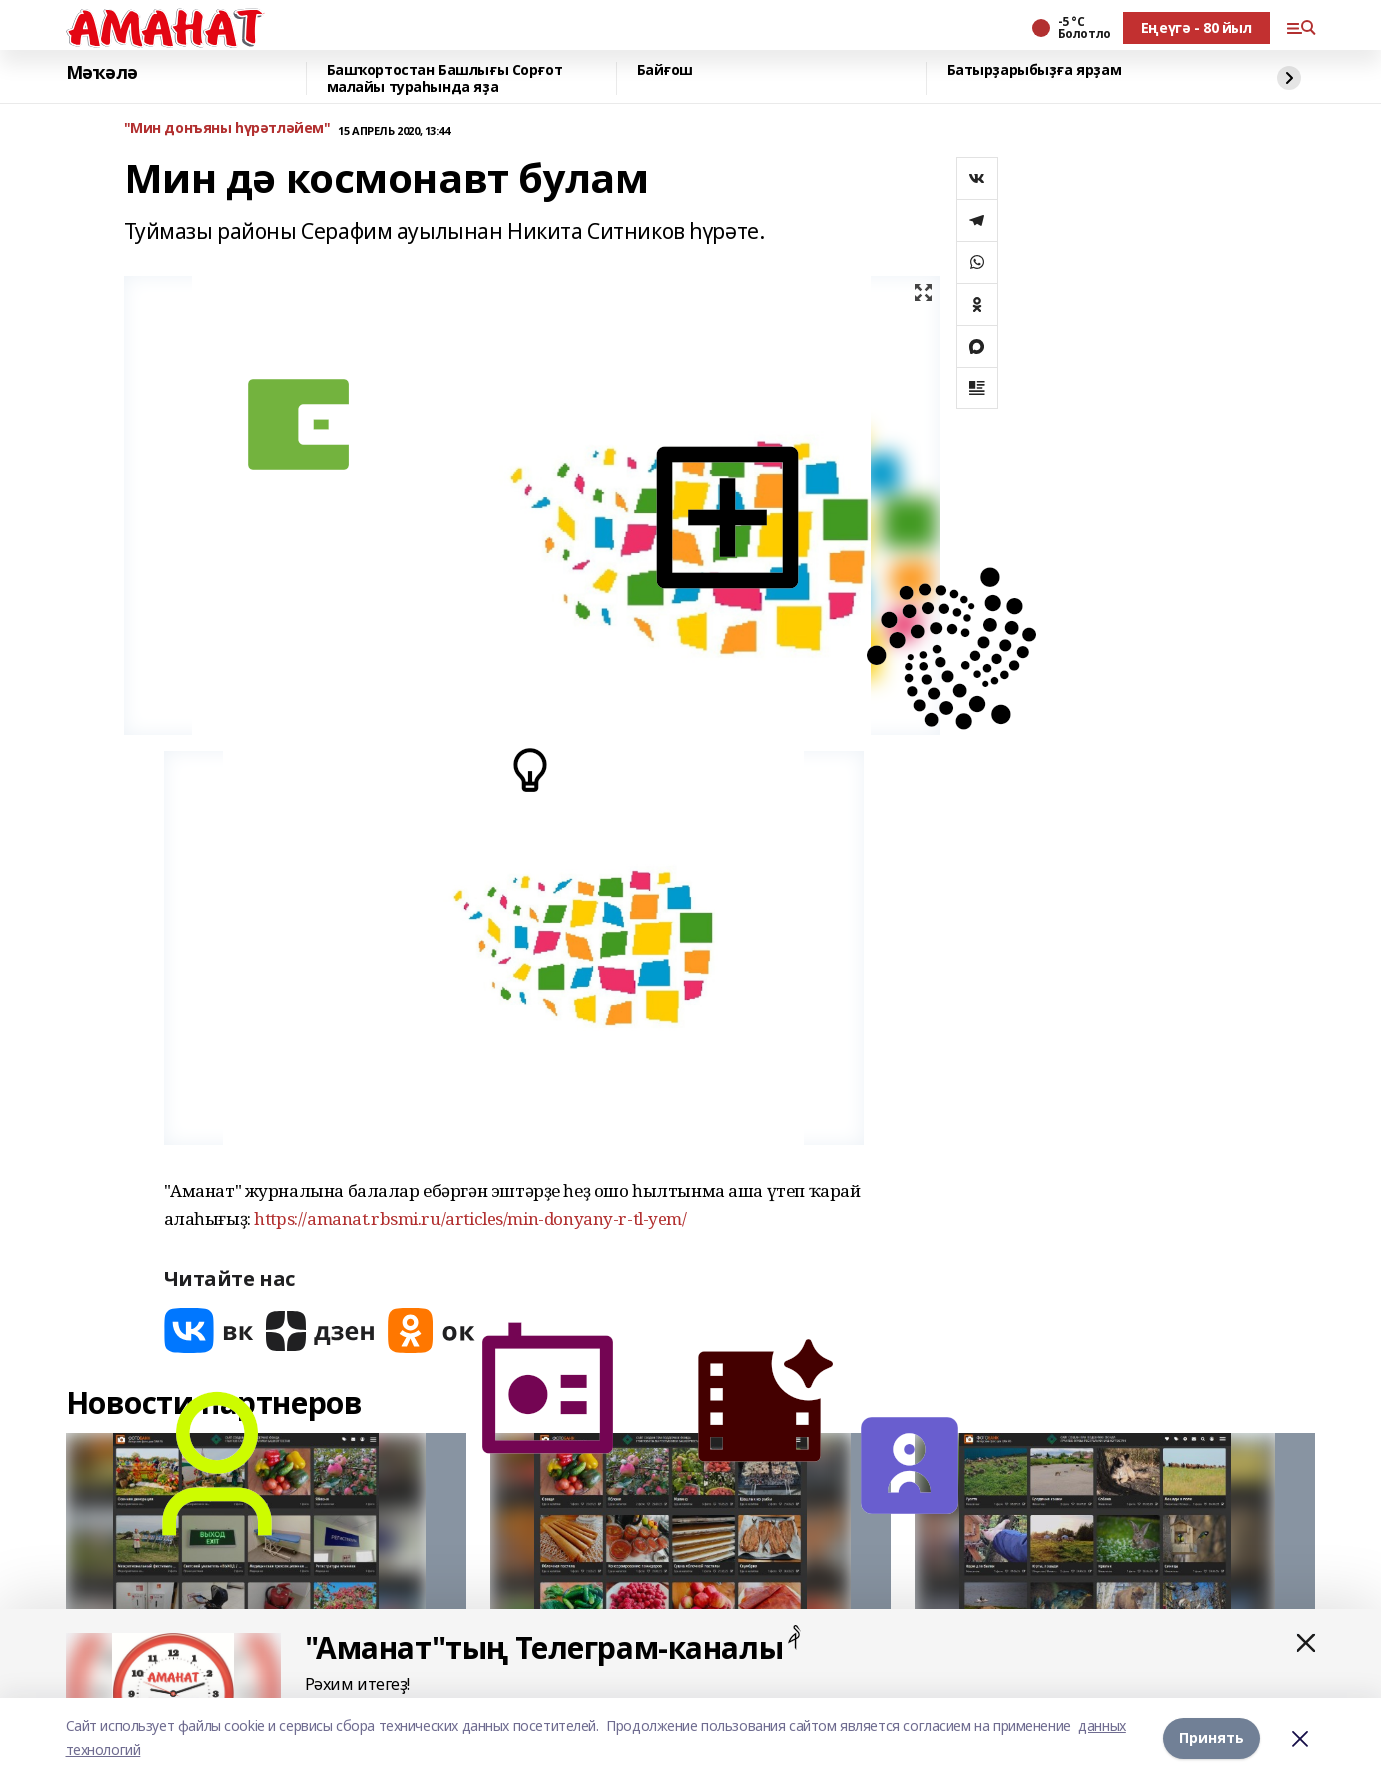 The image size is (1381, 1778). What do you see at coordinates (217, 1467) in the screenshot?
I see `view your profile` at bounding box center [217, 1467].